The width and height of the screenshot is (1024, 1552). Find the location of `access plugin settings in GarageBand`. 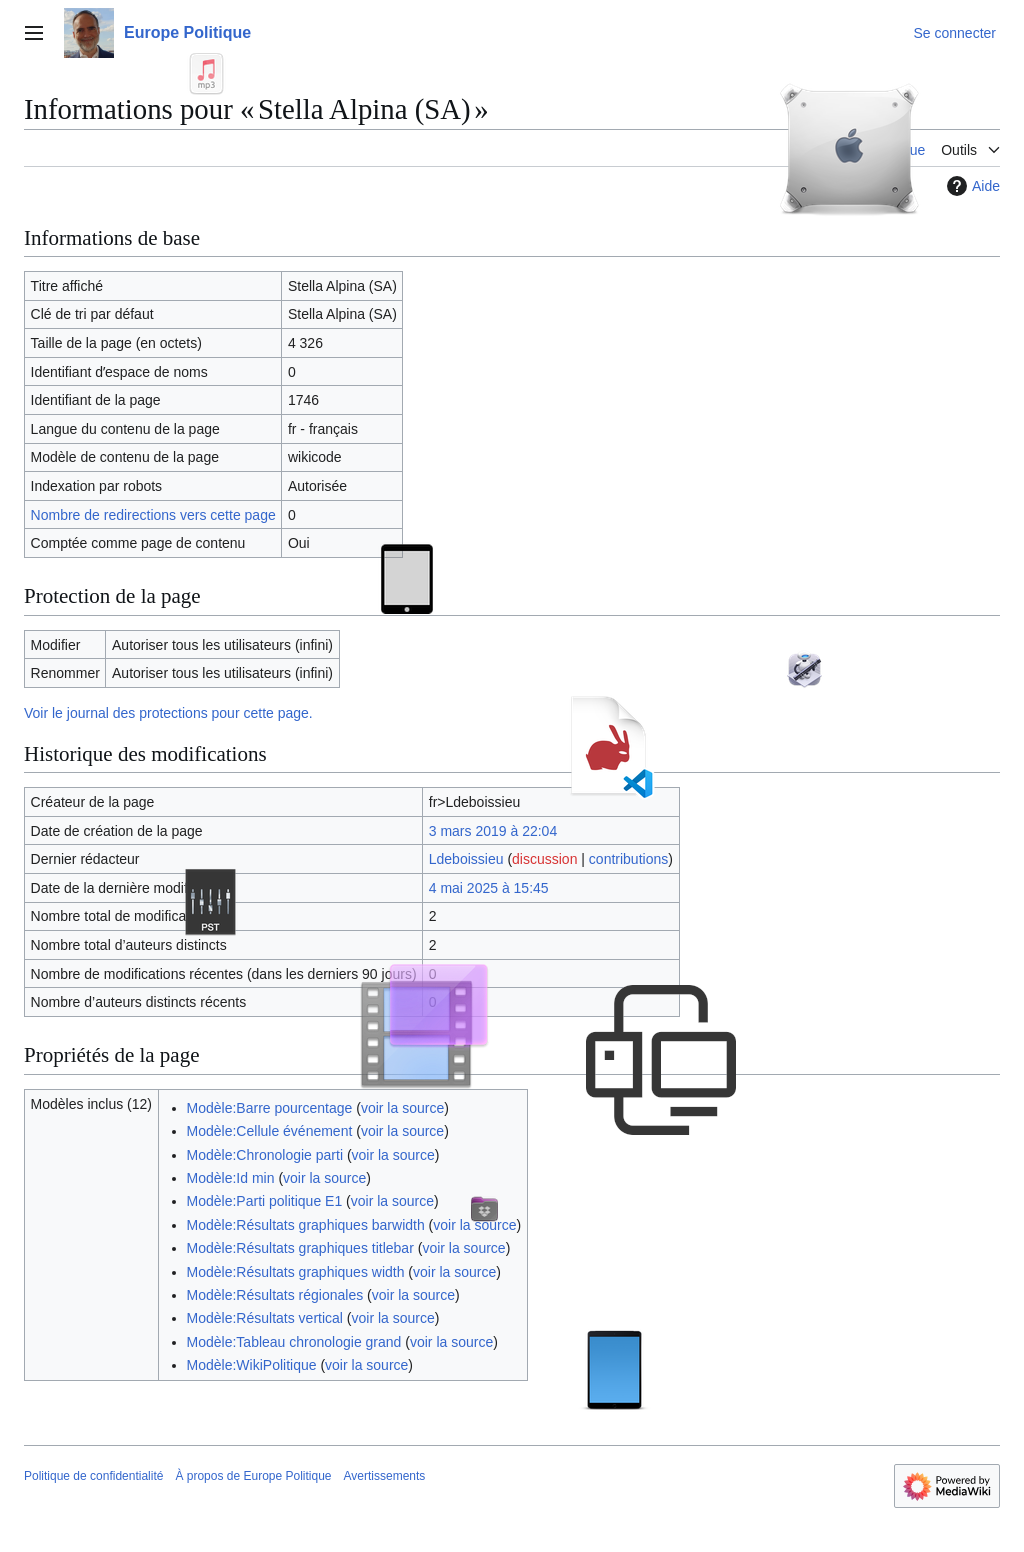

access plugin settings in GarageBand is located at coordinates (210, 903).